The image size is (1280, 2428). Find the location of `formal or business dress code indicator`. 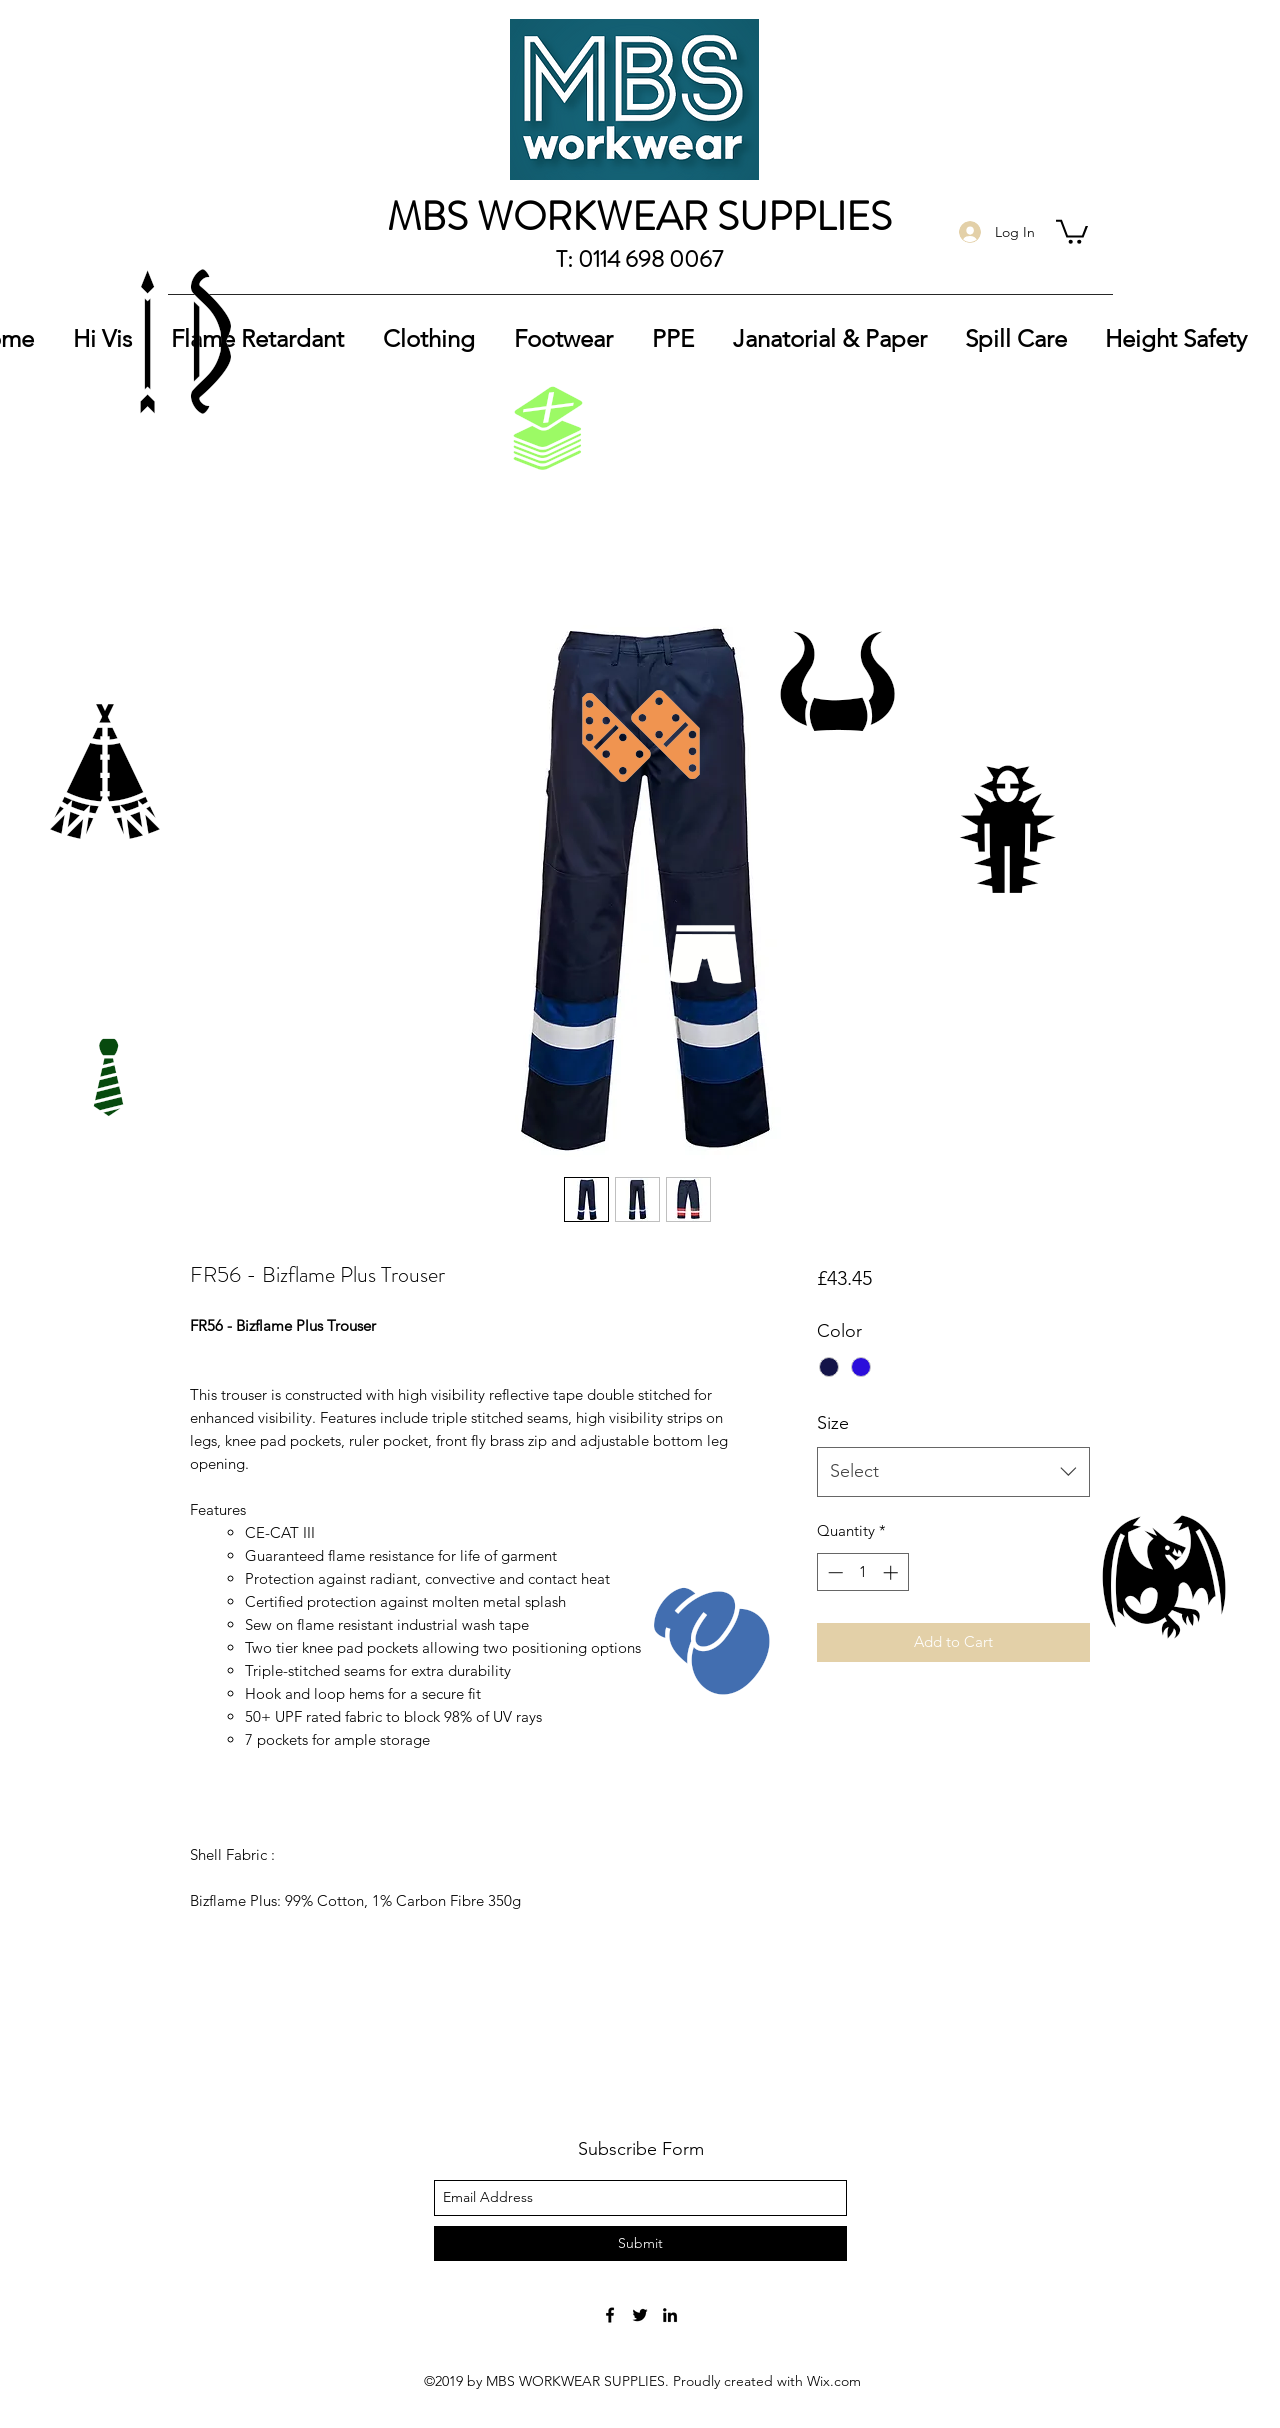

formal or business dress code indicator is located at coordinates (108, 1077).